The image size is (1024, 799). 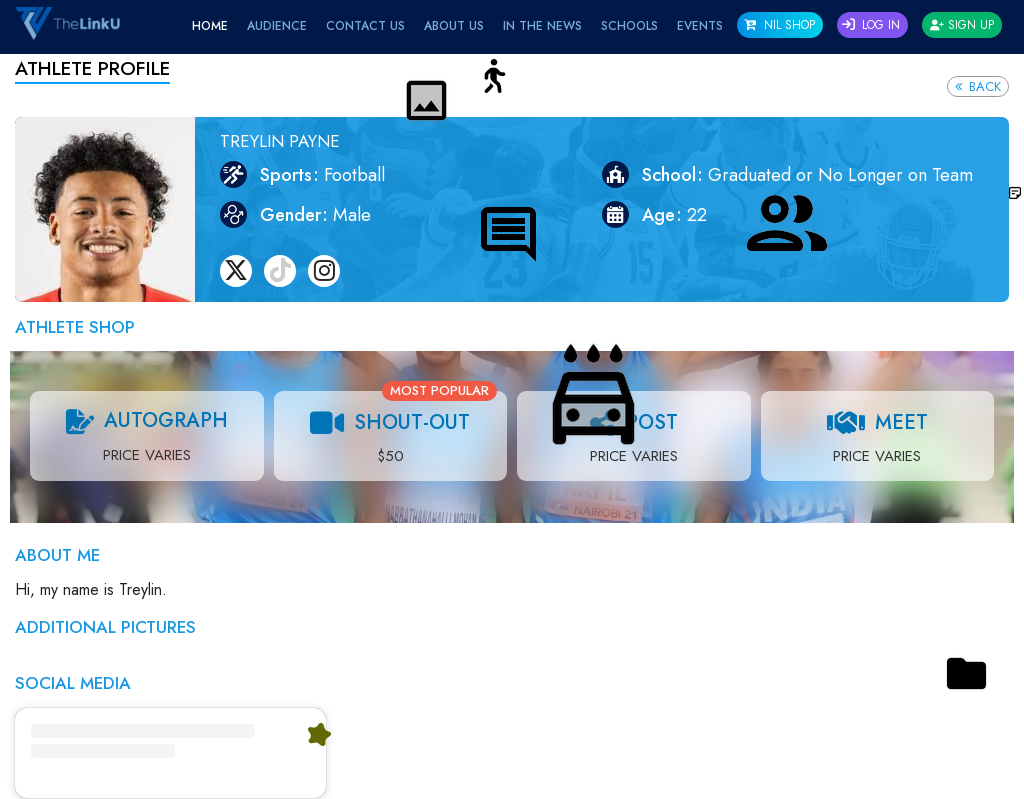 I want to click on get walking directions, so click(x=494, y=76).